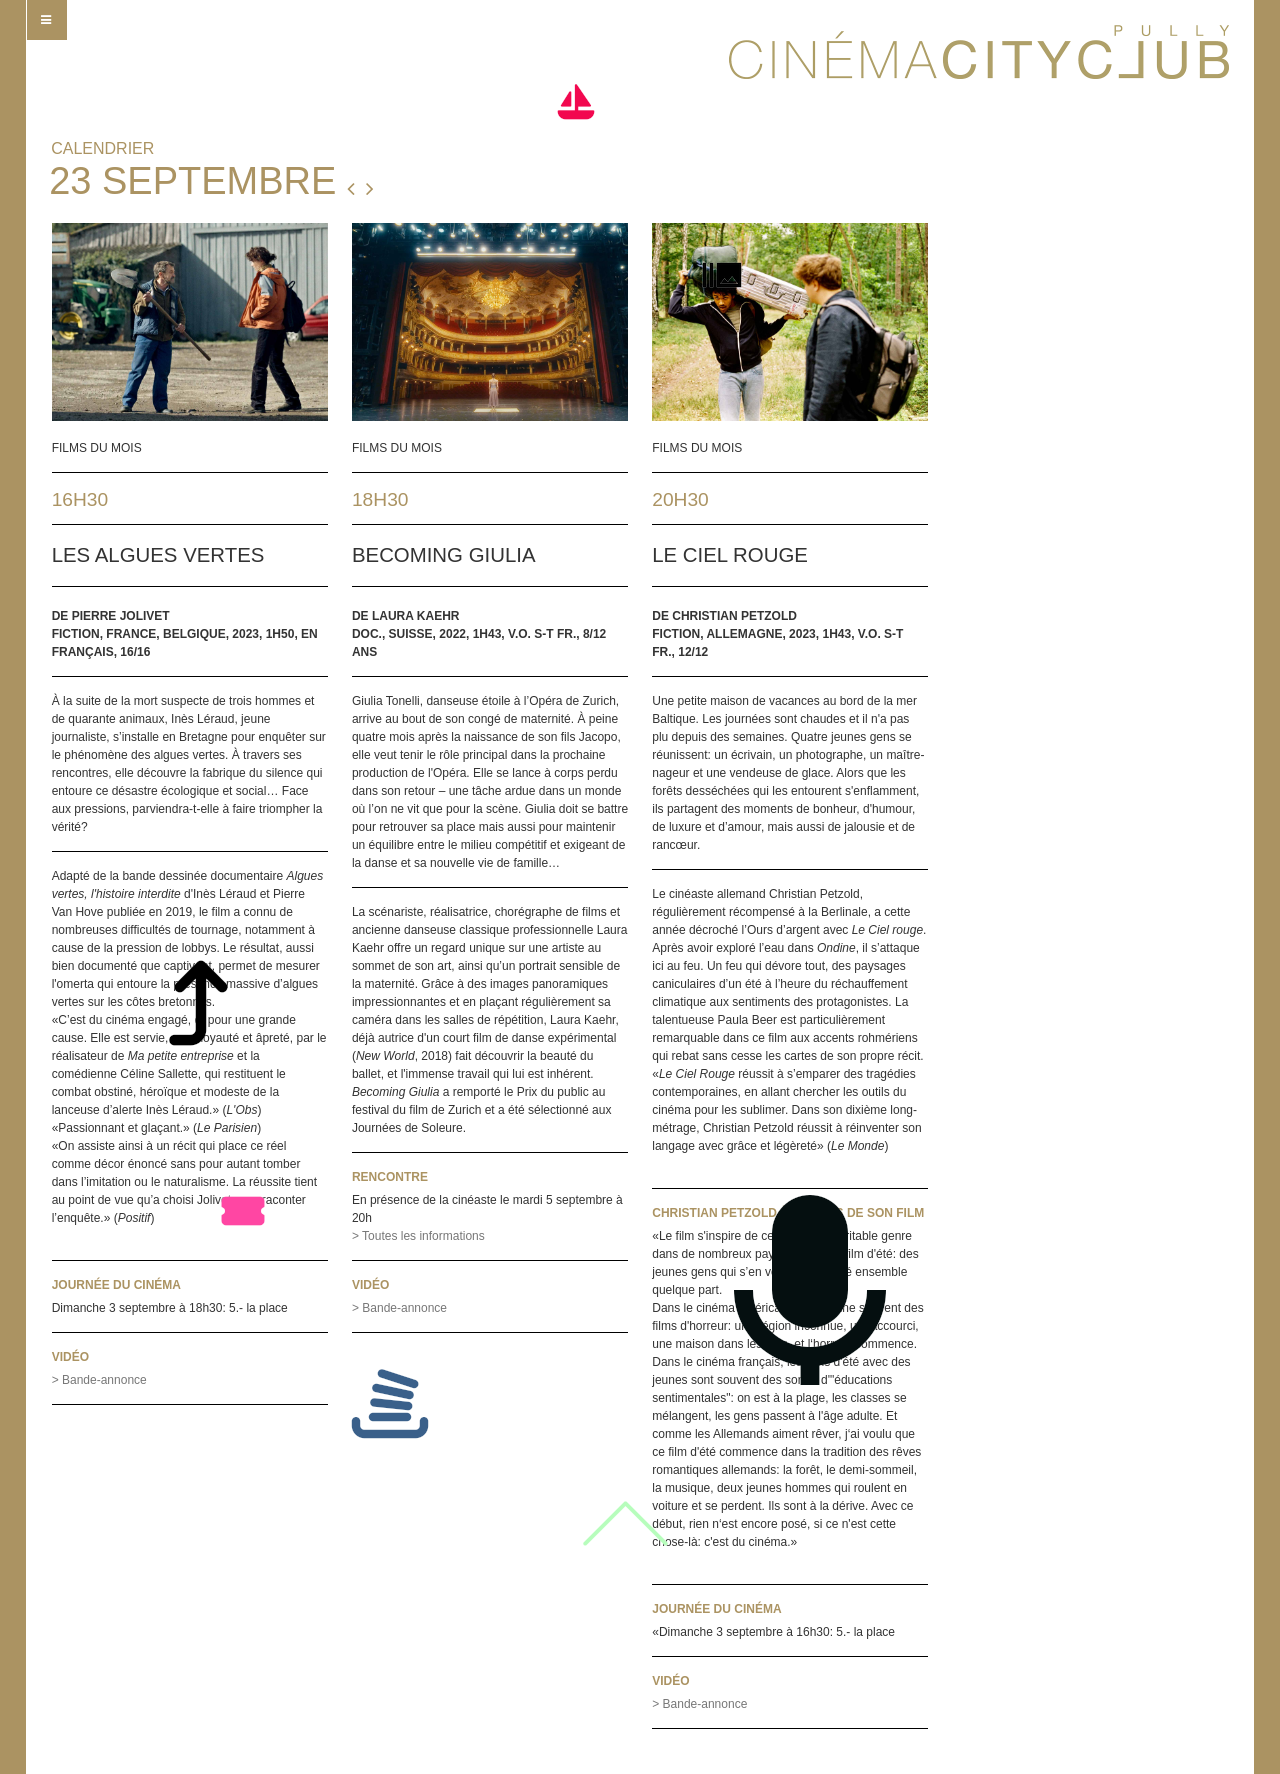  Describe the element at coordinates (201, 1003) in the screenshot. I see `reply to a message or comment` at that location.